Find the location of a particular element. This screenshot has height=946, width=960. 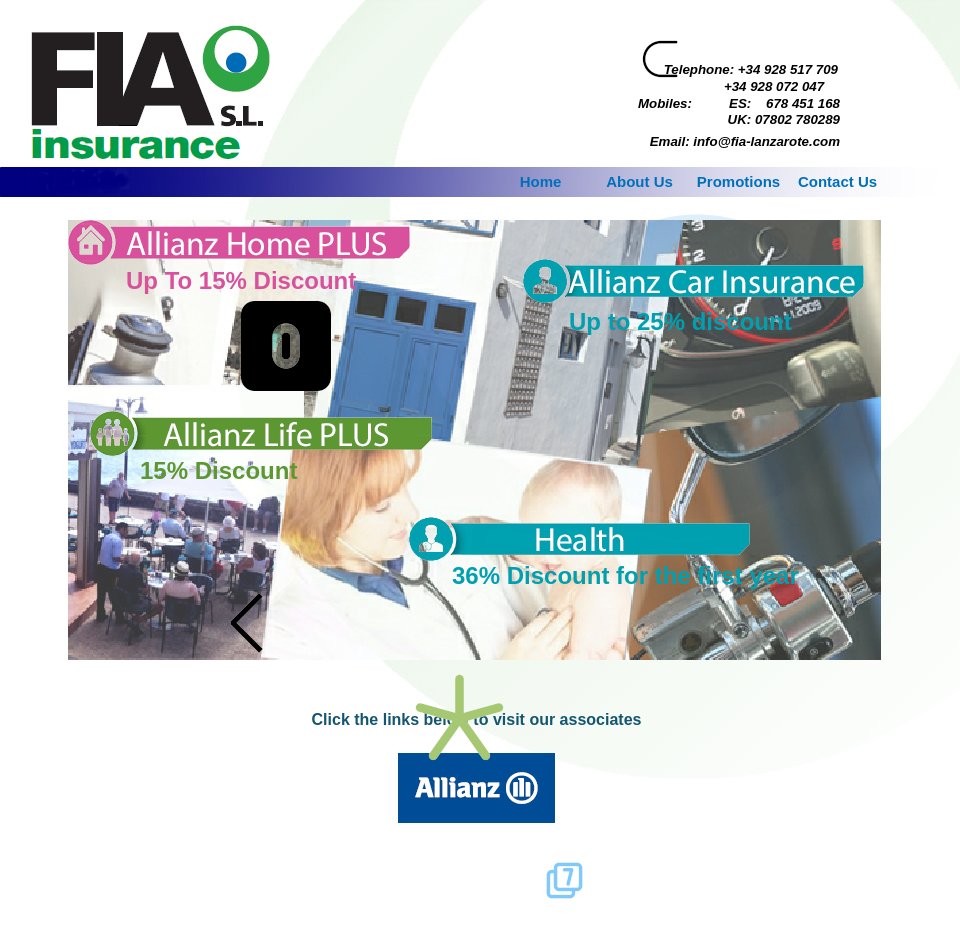

navigate back to the previous screen is located at coordinates (249, 623).